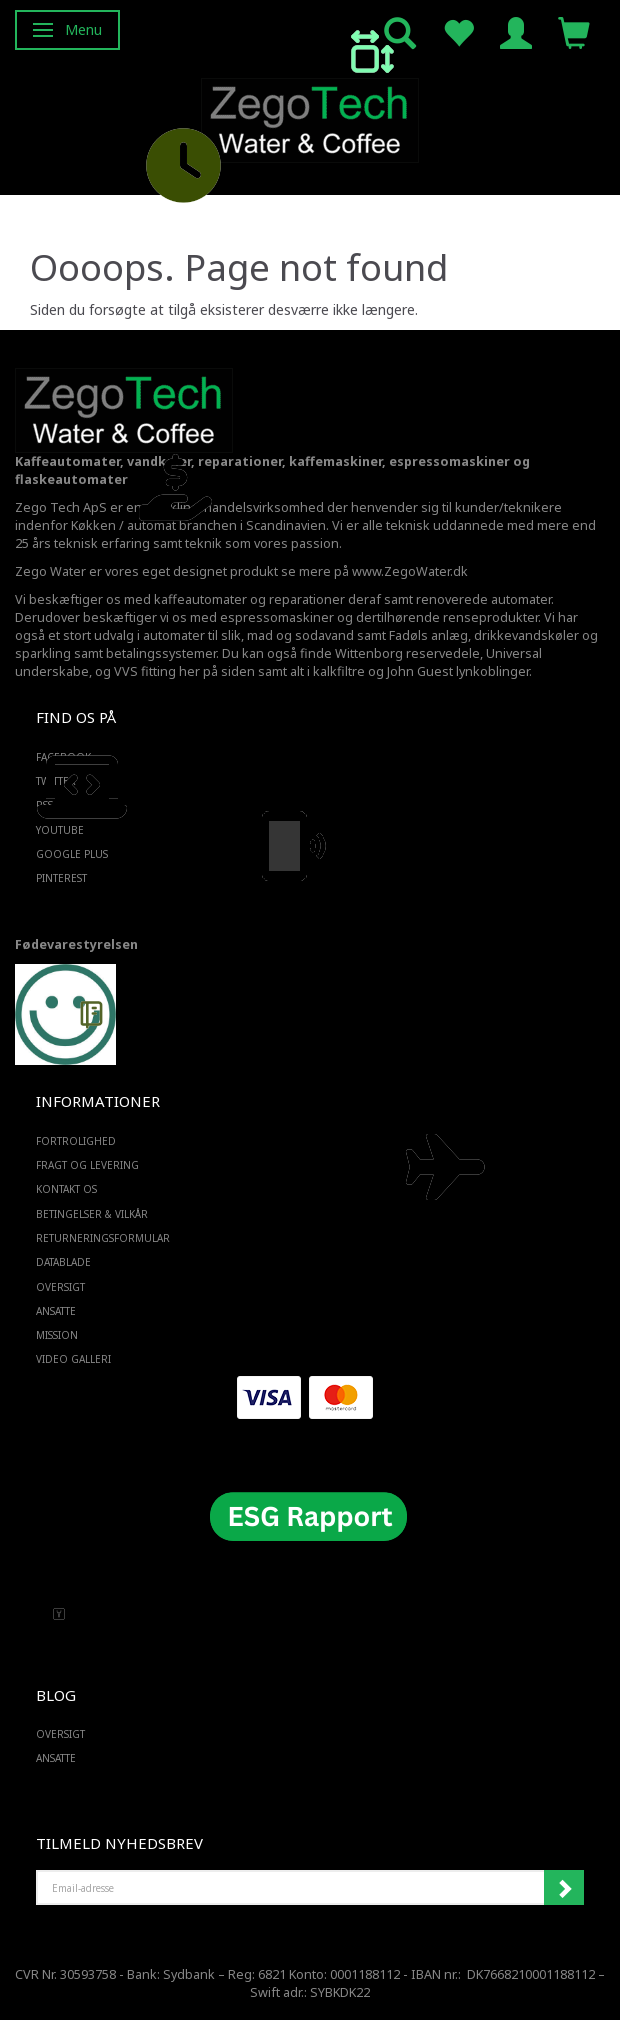 The image size is (620, 2020). Describe the element at coordinates (183, 165) in the screenshot. I see `view time or clock settings` at that location.